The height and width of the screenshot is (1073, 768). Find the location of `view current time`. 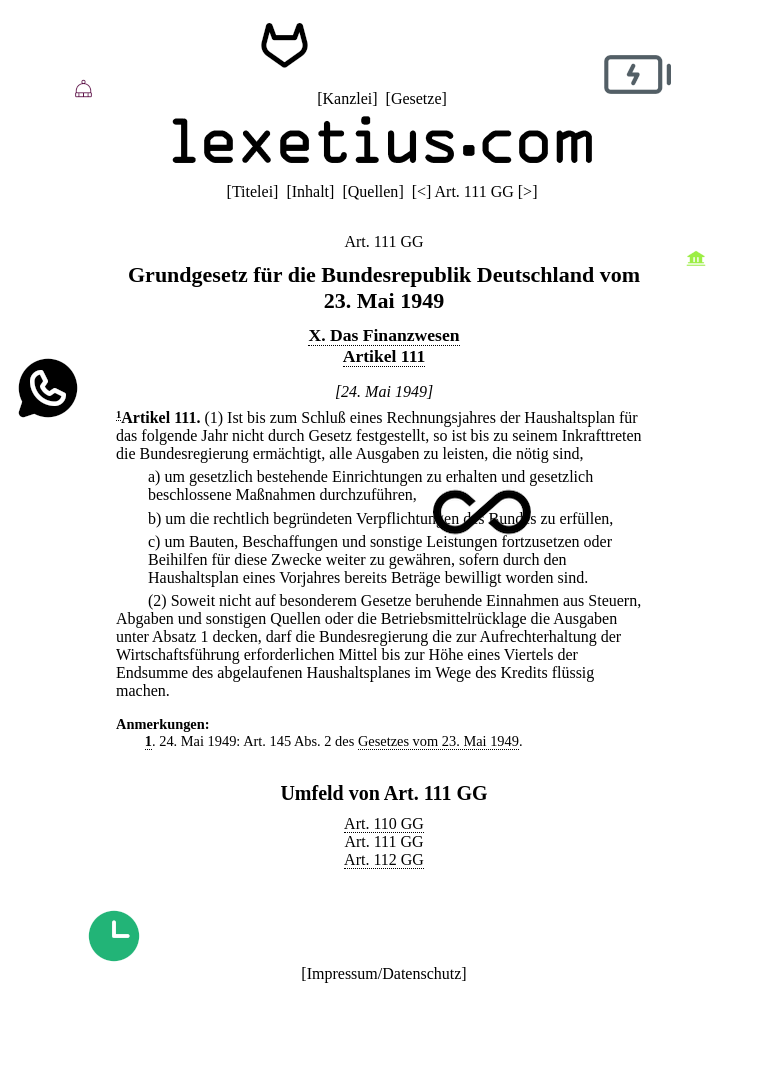

view current time is located at coordinates (114, 936).